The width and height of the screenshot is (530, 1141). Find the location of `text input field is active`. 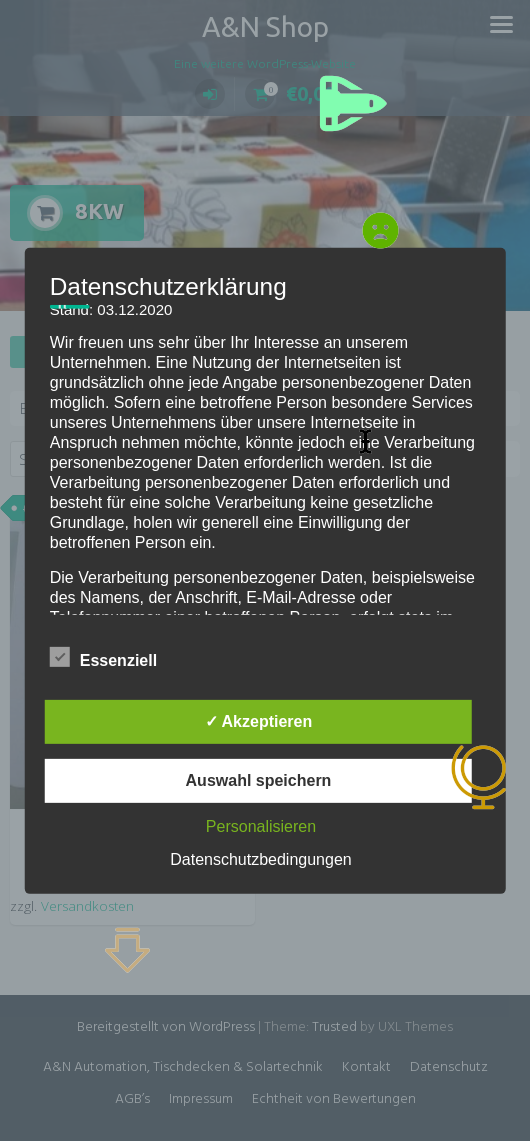

text input field is active is located at coordinates (365, 441).